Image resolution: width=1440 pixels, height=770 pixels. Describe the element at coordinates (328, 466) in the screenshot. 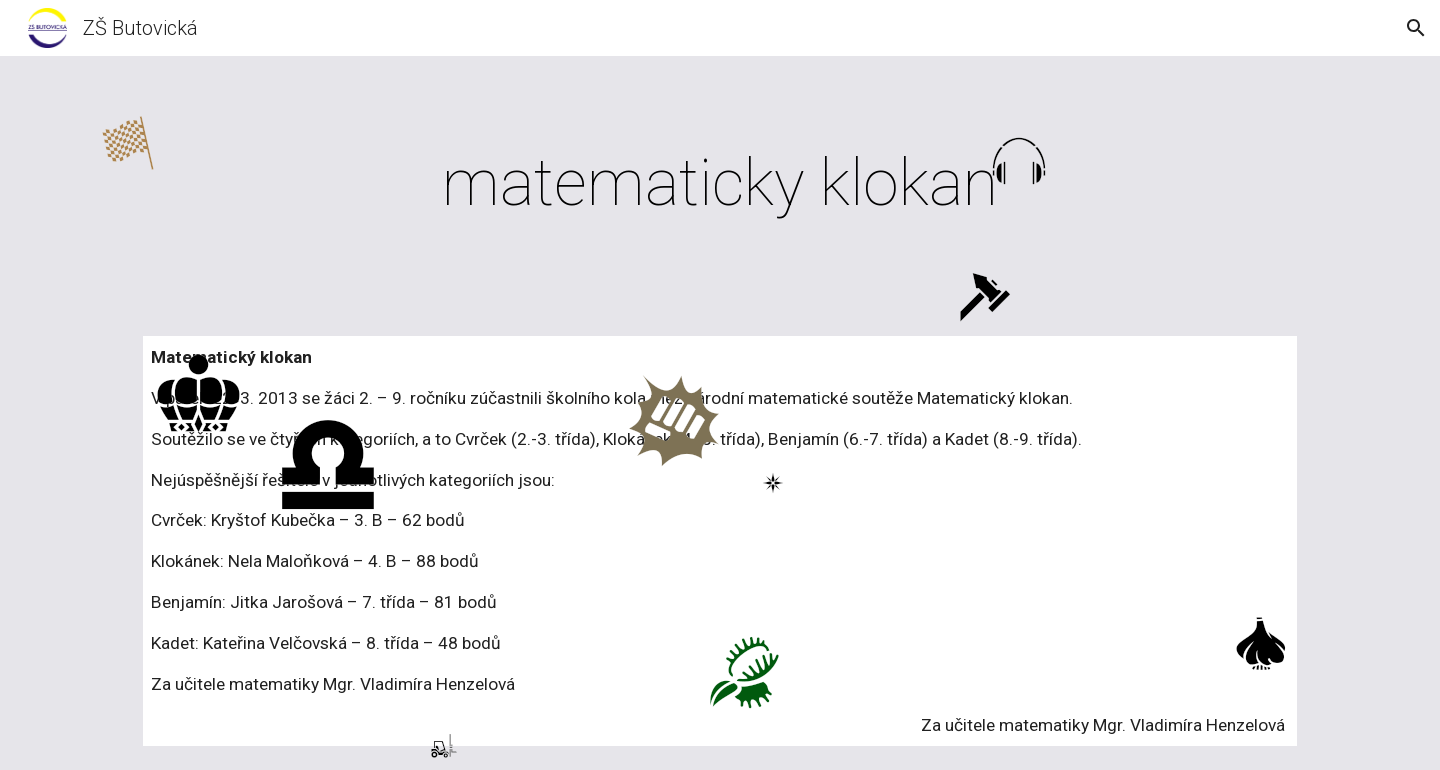

I see `libra zodiac sign indicator` at that location.